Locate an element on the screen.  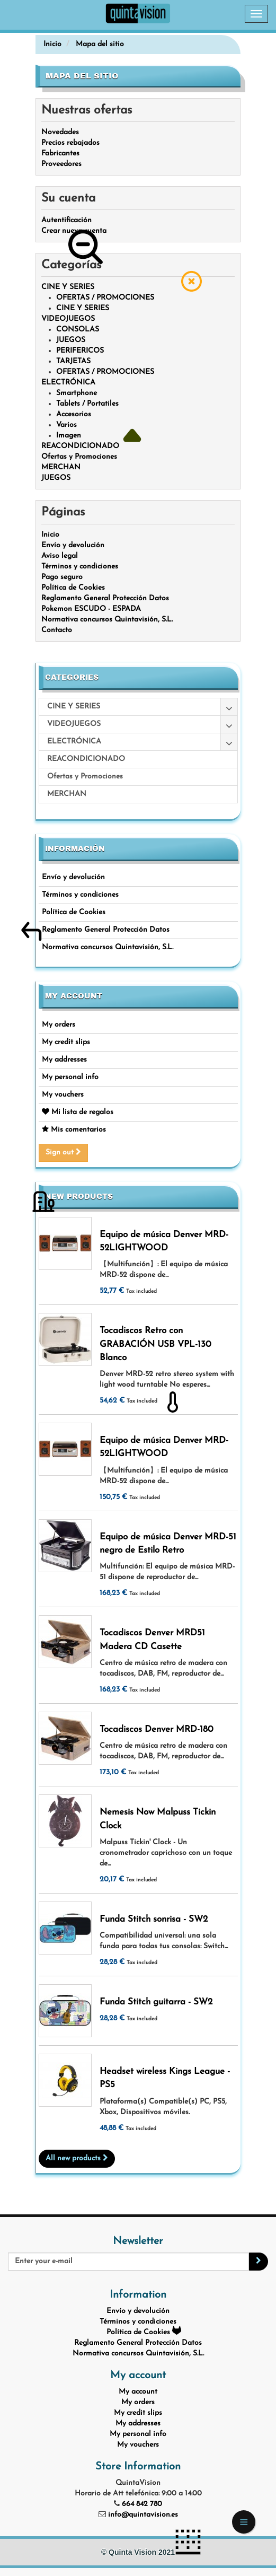
view current temperature is located at coordinates (173, 1402).